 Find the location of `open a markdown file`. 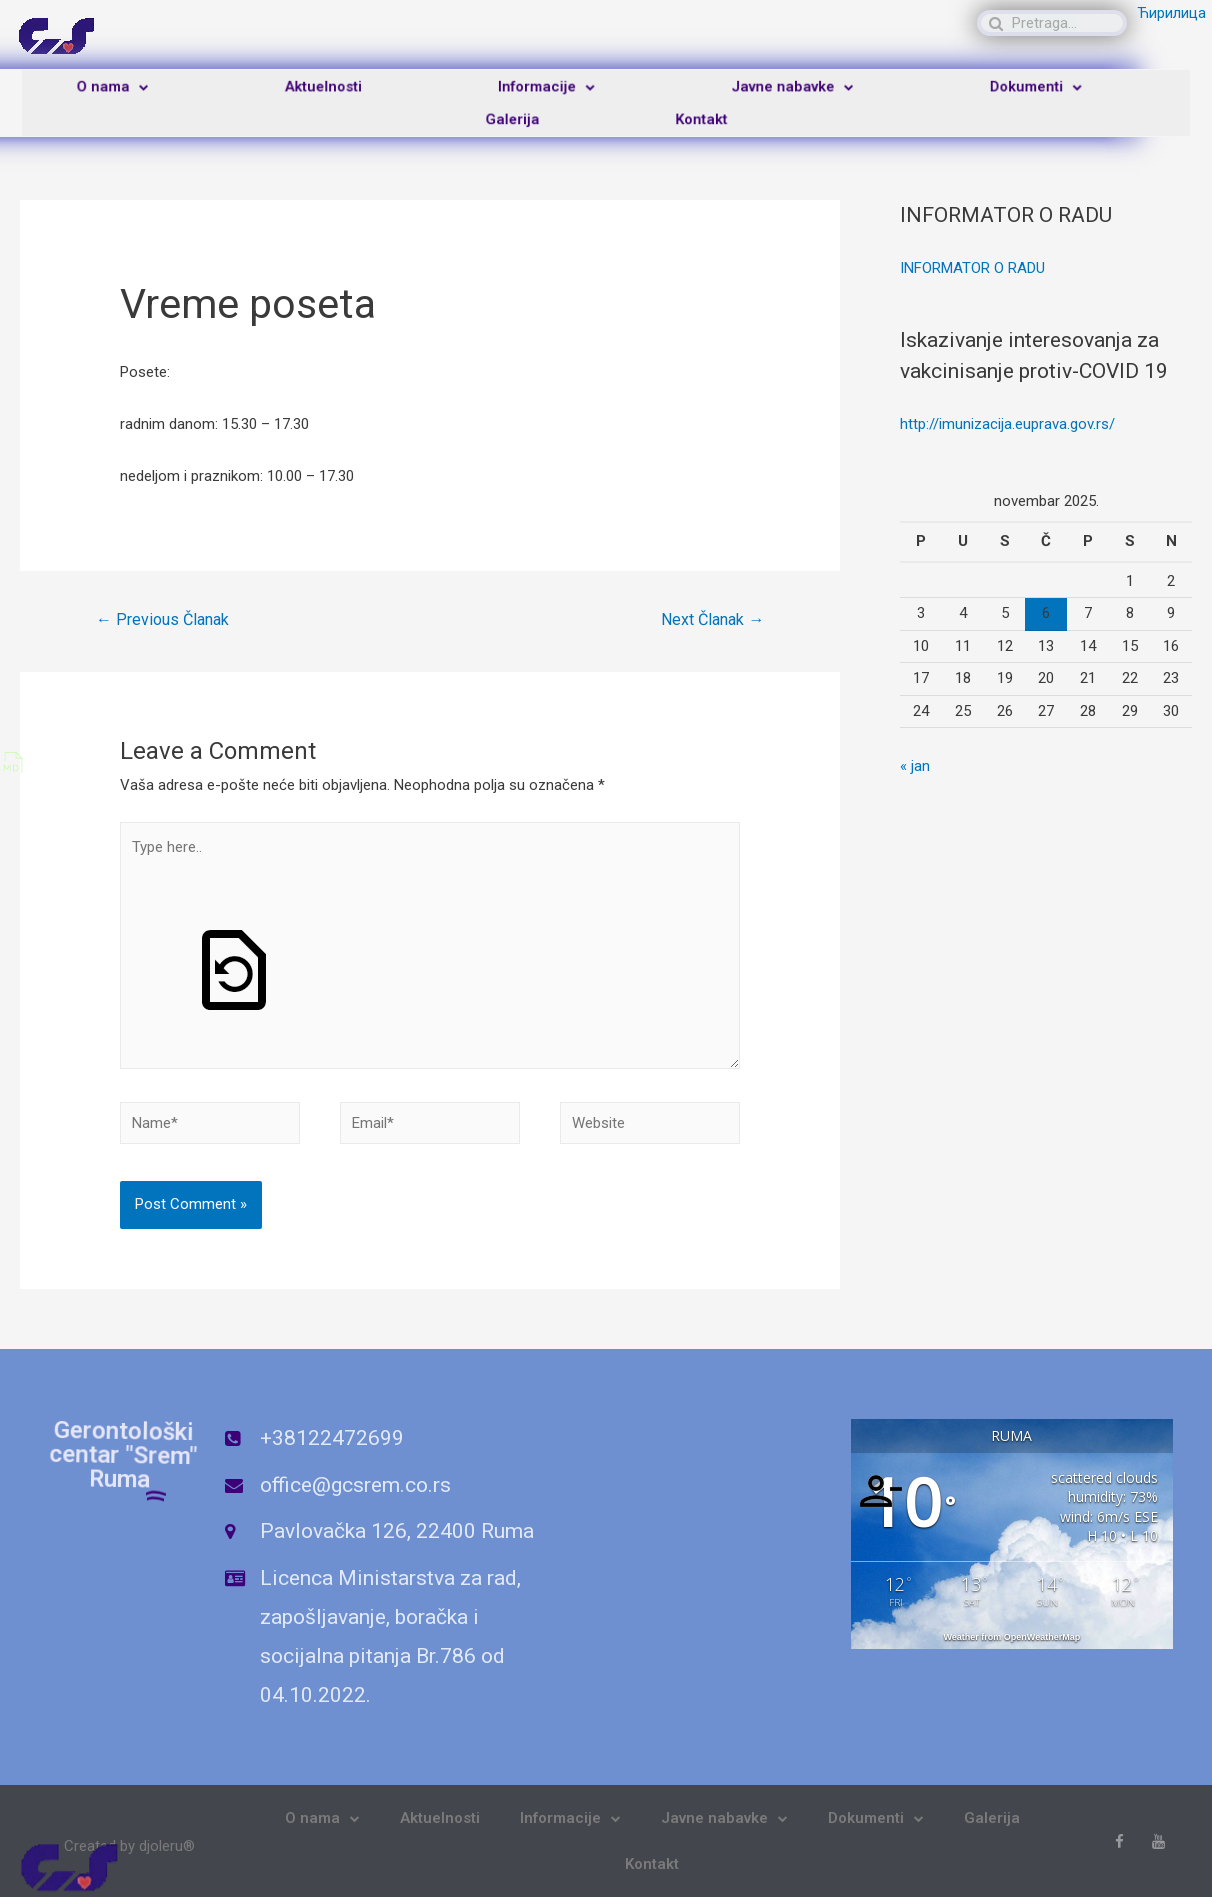

open a markdown file is located at coordinates (13, 762).